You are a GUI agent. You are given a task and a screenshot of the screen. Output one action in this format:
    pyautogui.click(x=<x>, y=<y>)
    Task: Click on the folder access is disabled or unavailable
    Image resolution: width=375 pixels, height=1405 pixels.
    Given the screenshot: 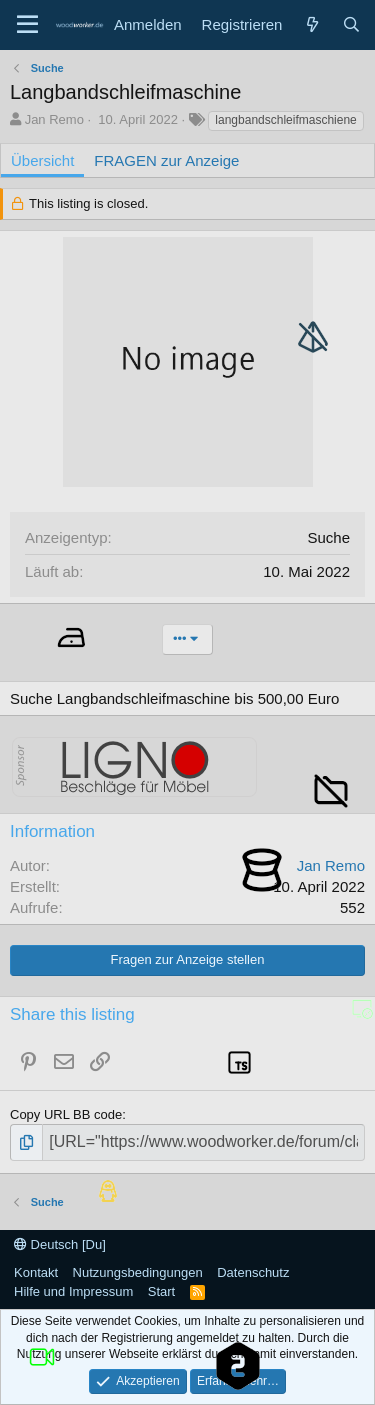 What is the action you would take?
    pyautogui.click(x=331, y=791)
    